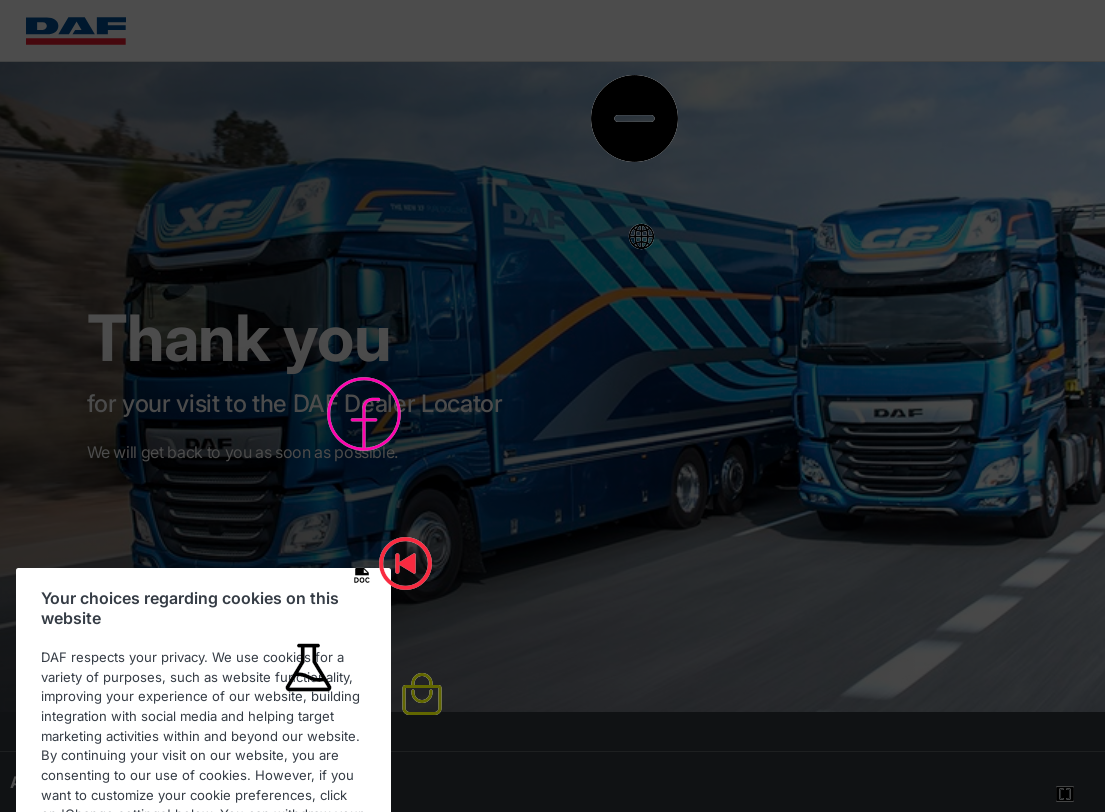 This screenshot has width=1105, height=812. Describe the element at coordinates (405, 563) in the screenshot. I see `skip to previous track` at that location.